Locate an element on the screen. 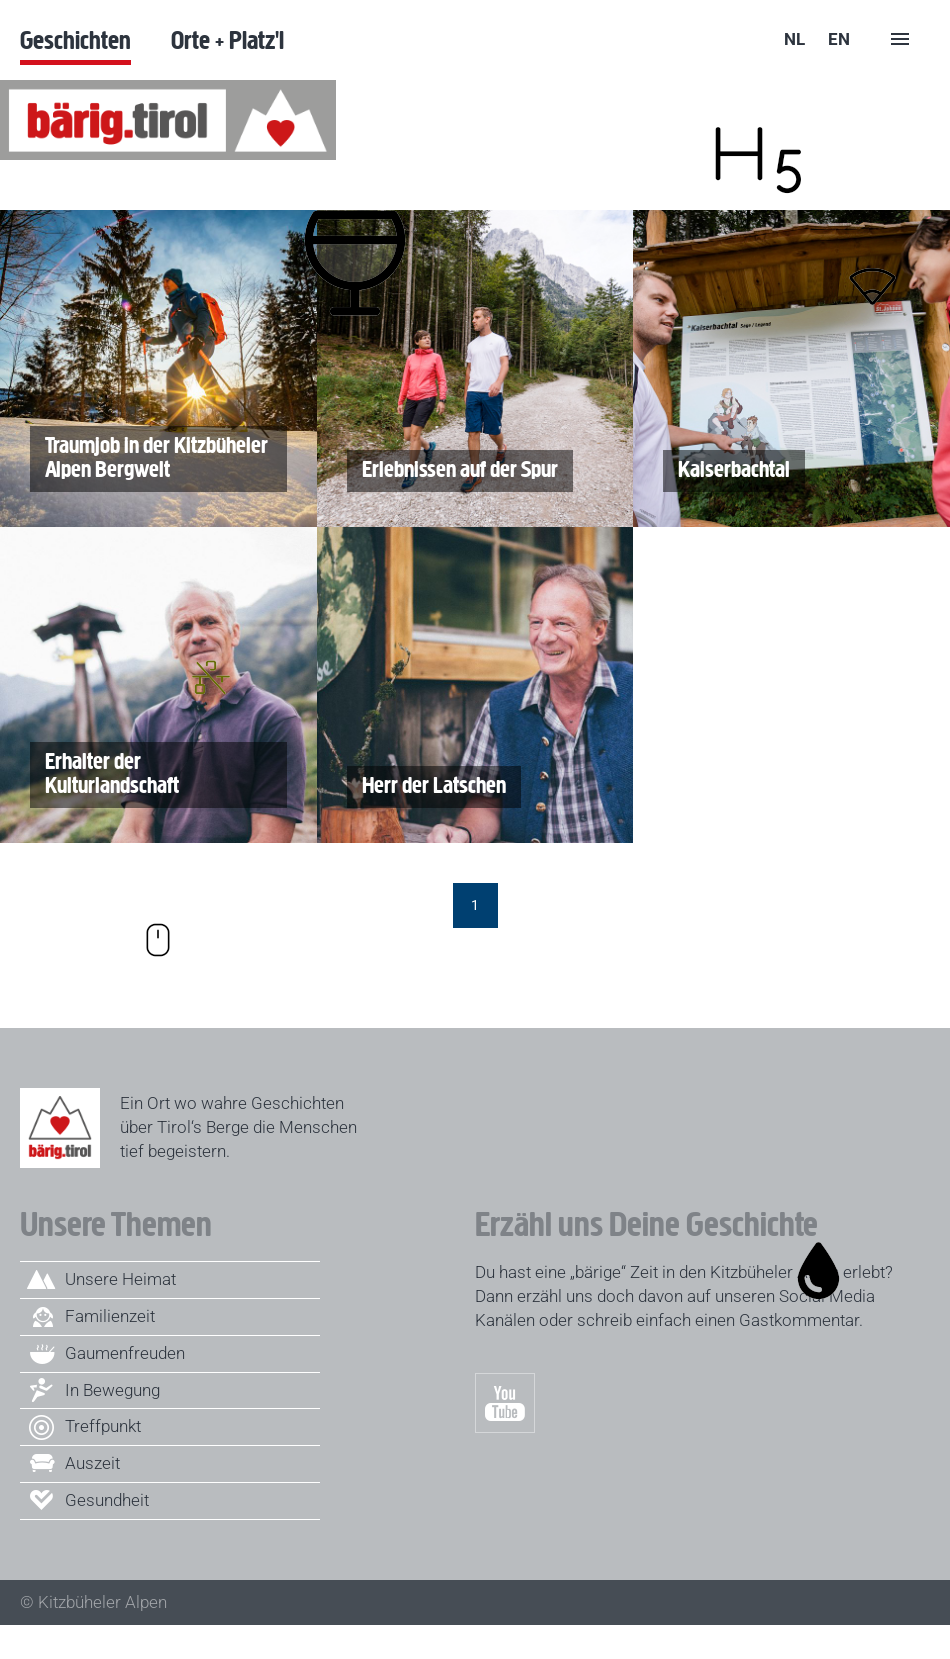 Image resolution: width=950 pixels, height=1659 pixels. indicates weak wifi signal strength is located at coordinates (872, 286).